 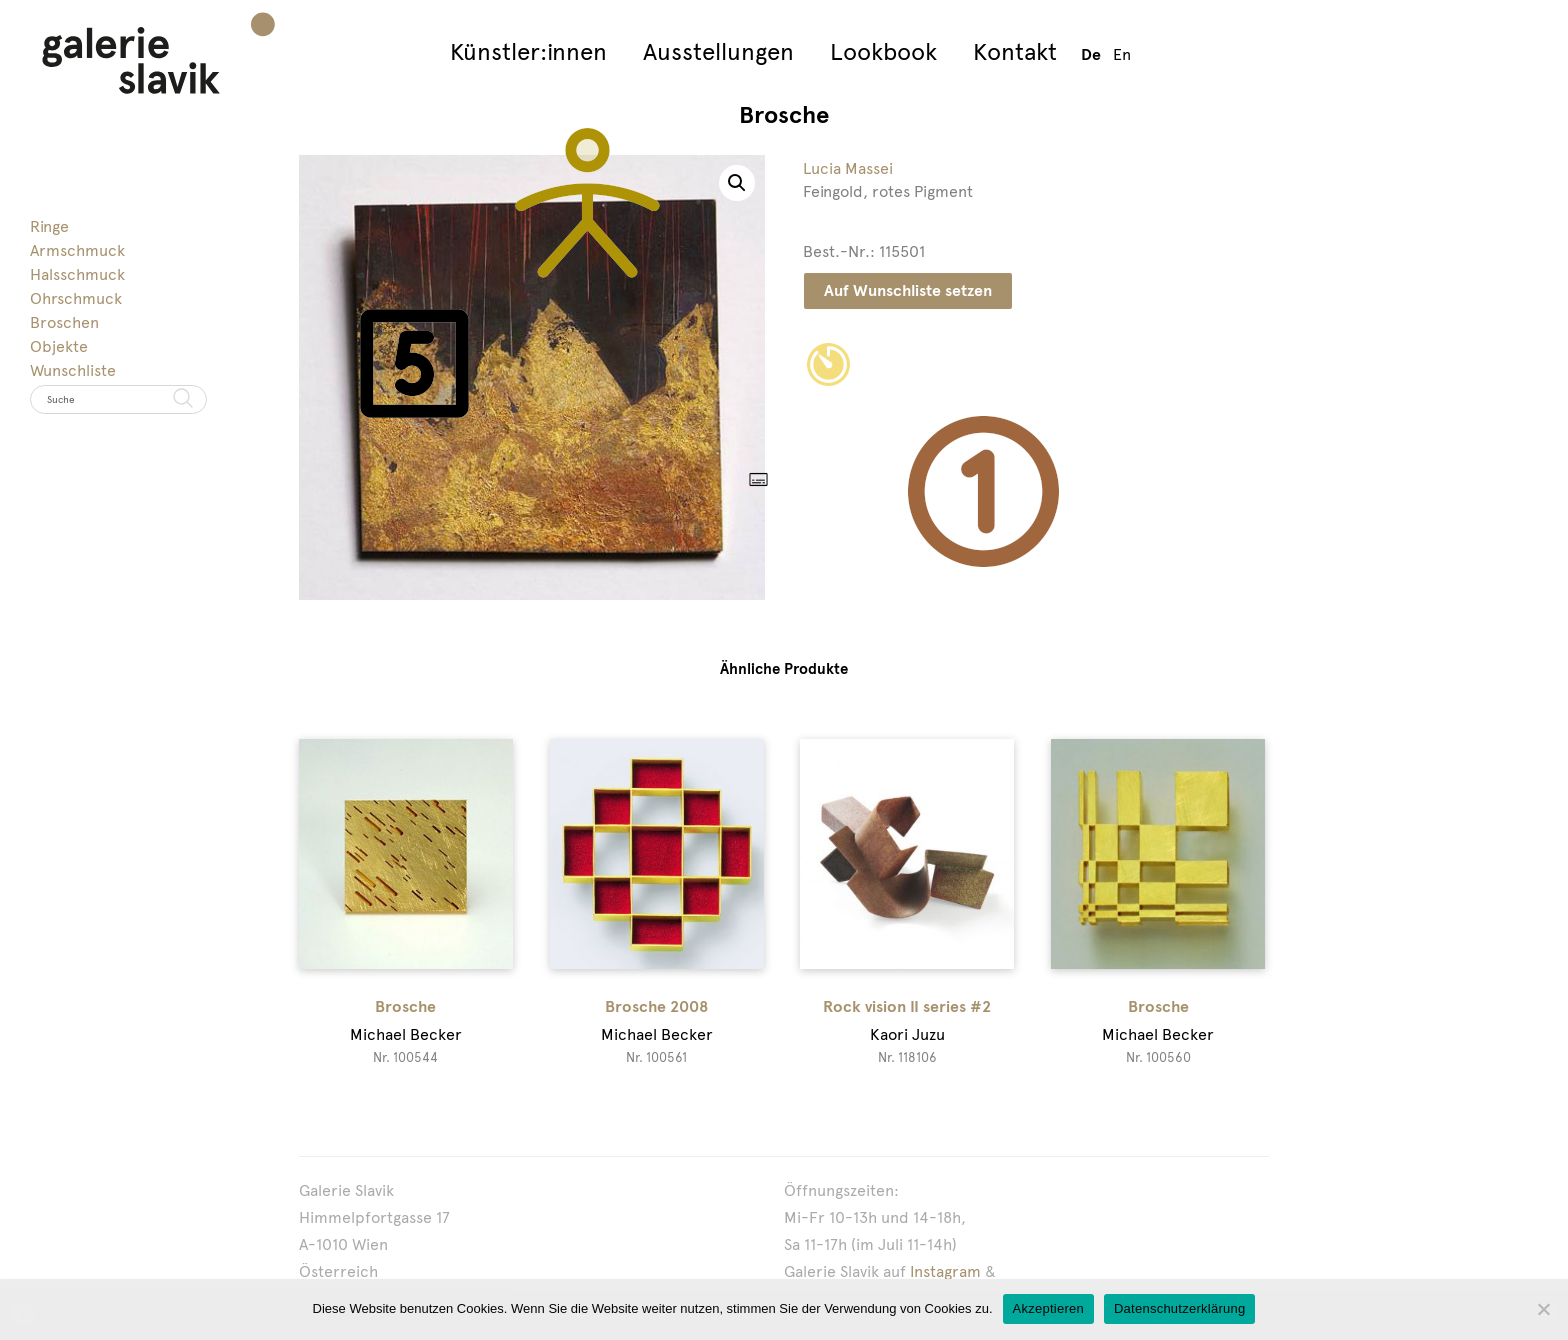 I want to click on view user profile, so click(x=587, y=205).